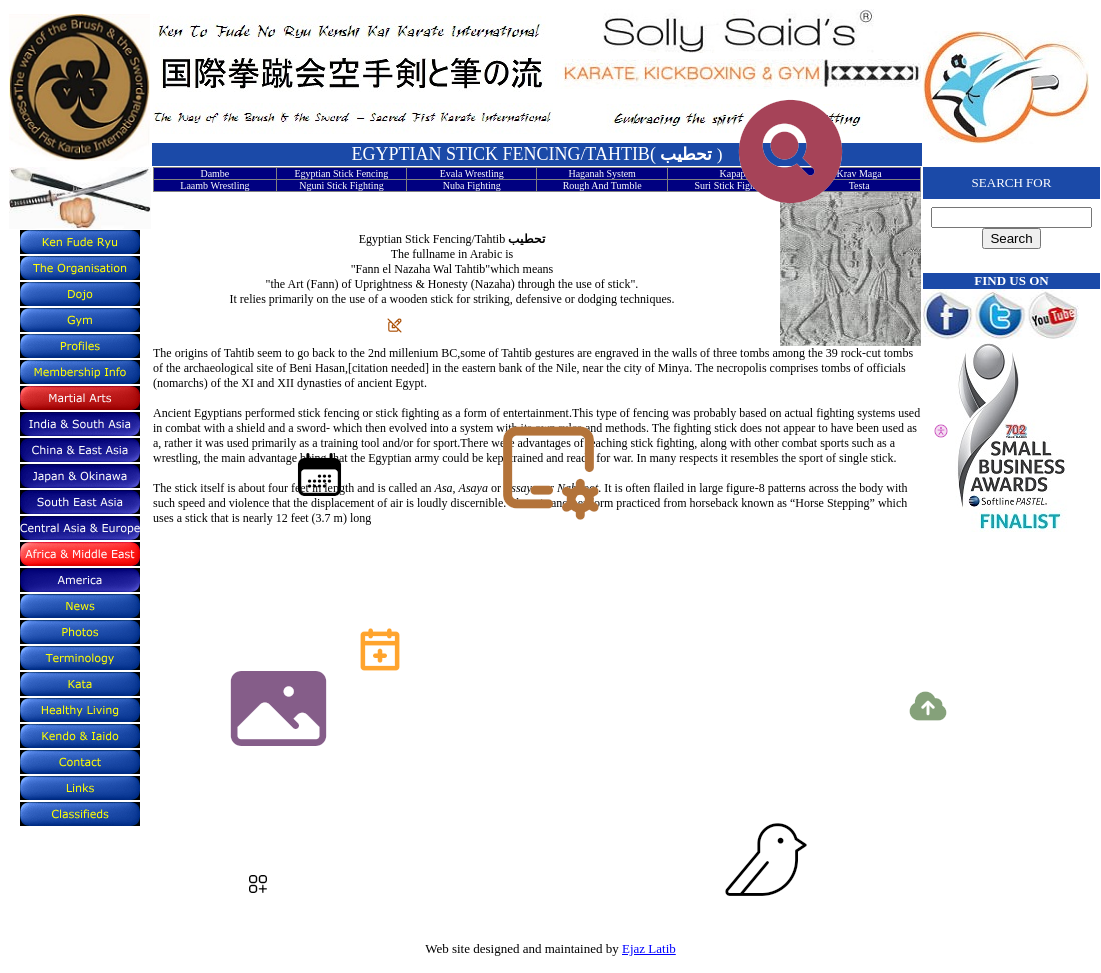  I want to click on editing is disabled or unavailable, so click(394, 325).